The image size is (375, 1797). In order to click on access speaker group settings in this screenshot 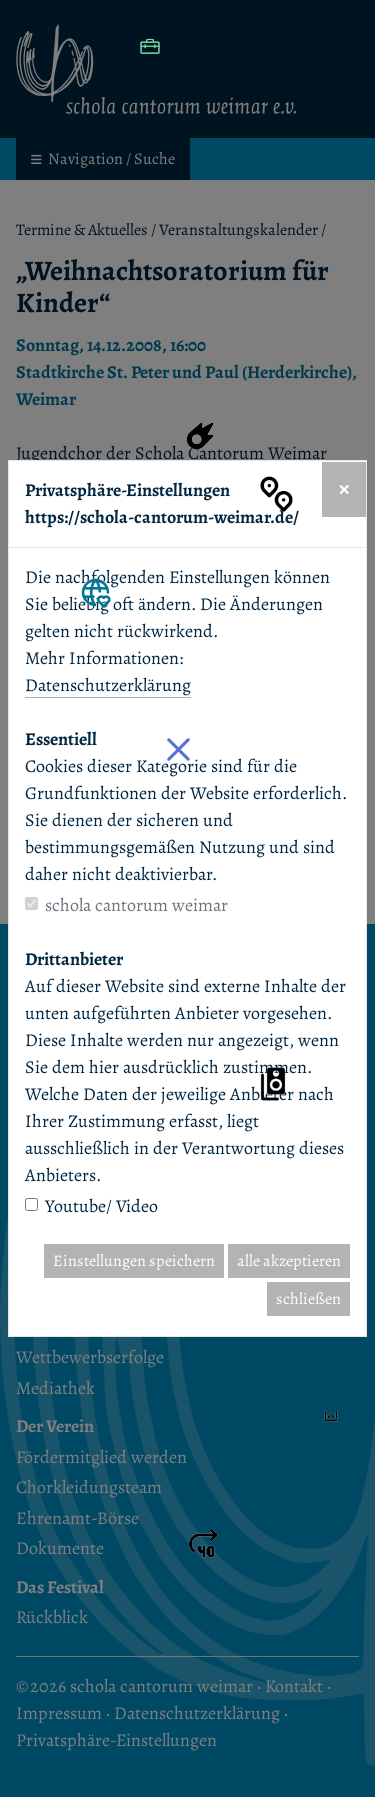, I will do `click(273, 1084)`.